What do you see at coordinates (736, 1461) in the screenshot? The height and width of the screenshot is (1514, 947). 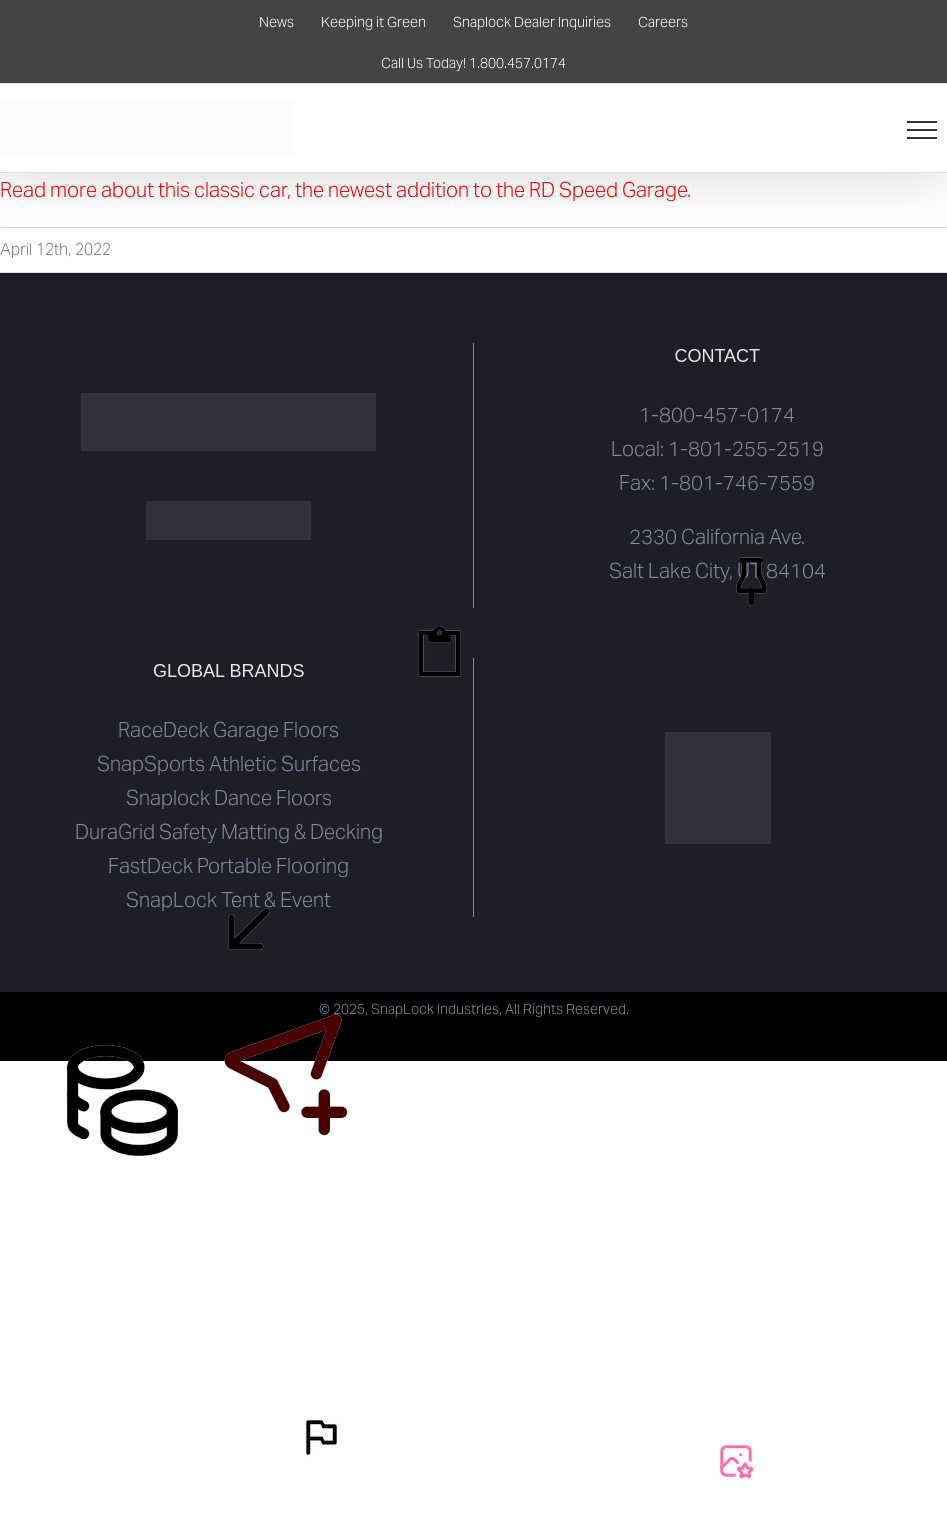 I see `add photo to favorites` at bounding box center [736, 1461].